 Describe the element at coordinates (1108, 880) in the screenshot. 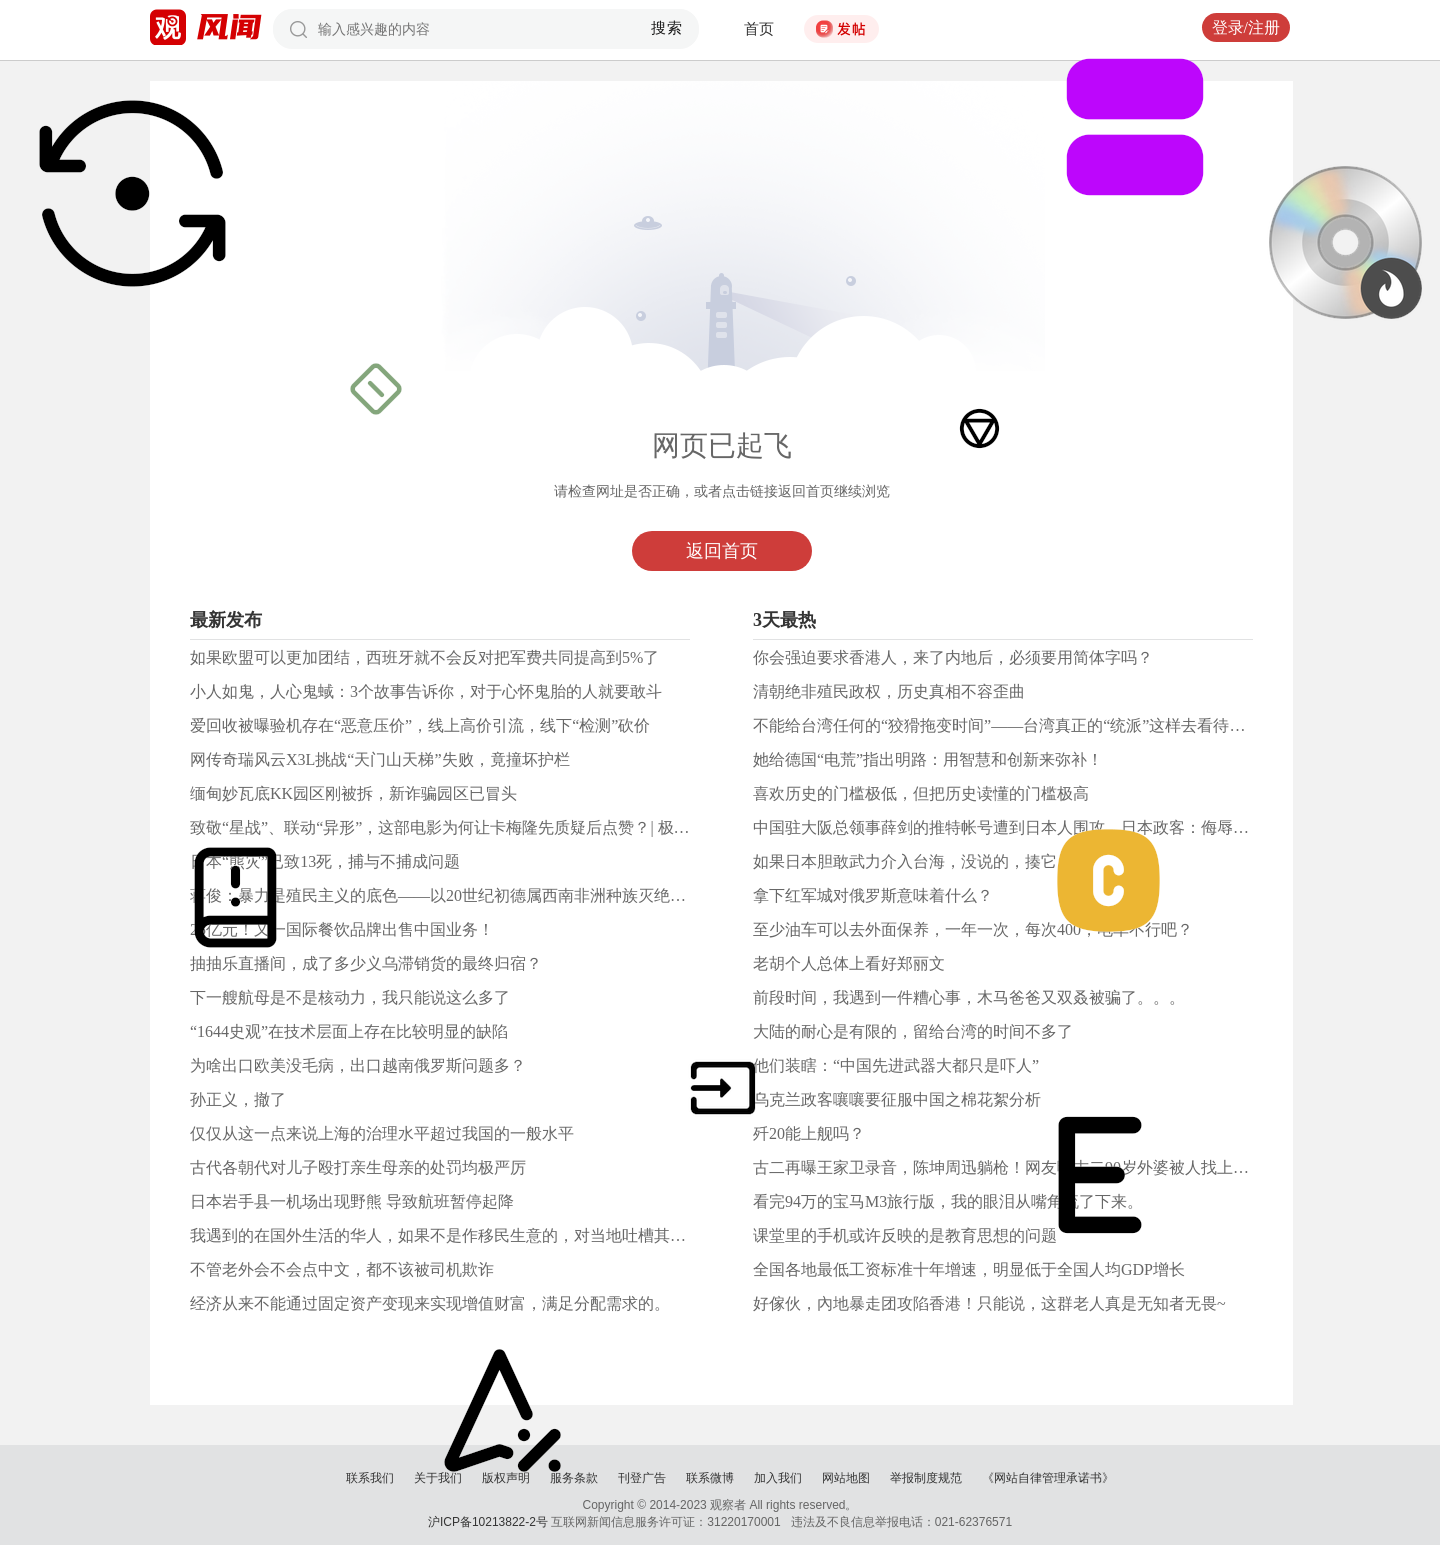

I see `indicates a copyright symbol or content ownership` at that location.